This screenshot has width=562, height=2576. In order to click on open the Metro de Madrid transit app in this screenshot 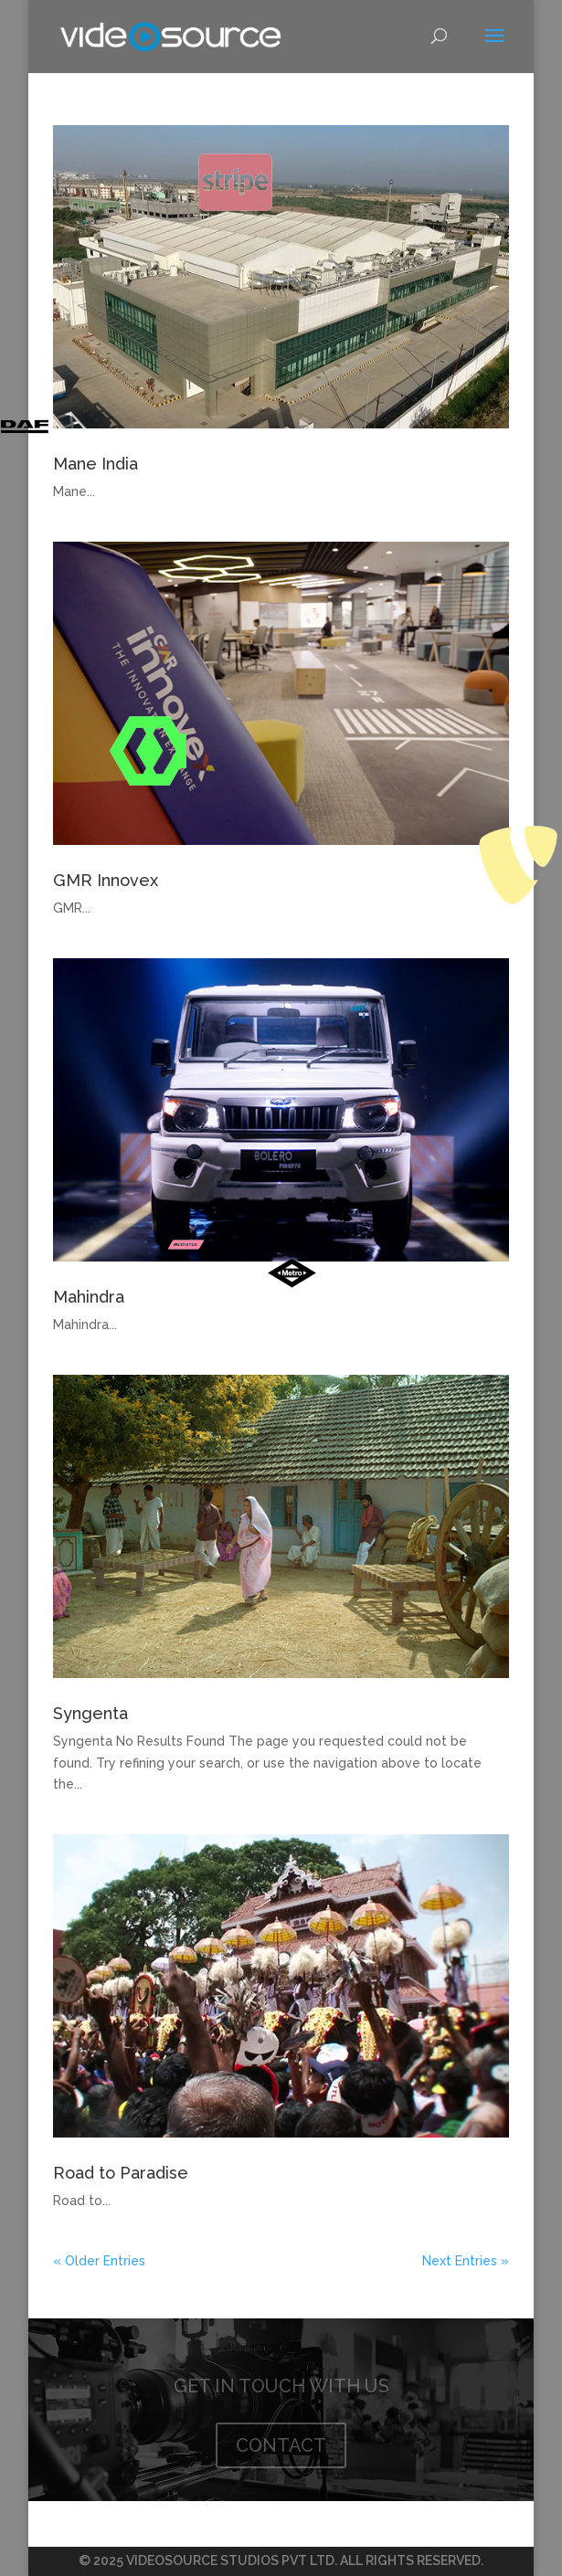, I will do `click(292, 1272)`.